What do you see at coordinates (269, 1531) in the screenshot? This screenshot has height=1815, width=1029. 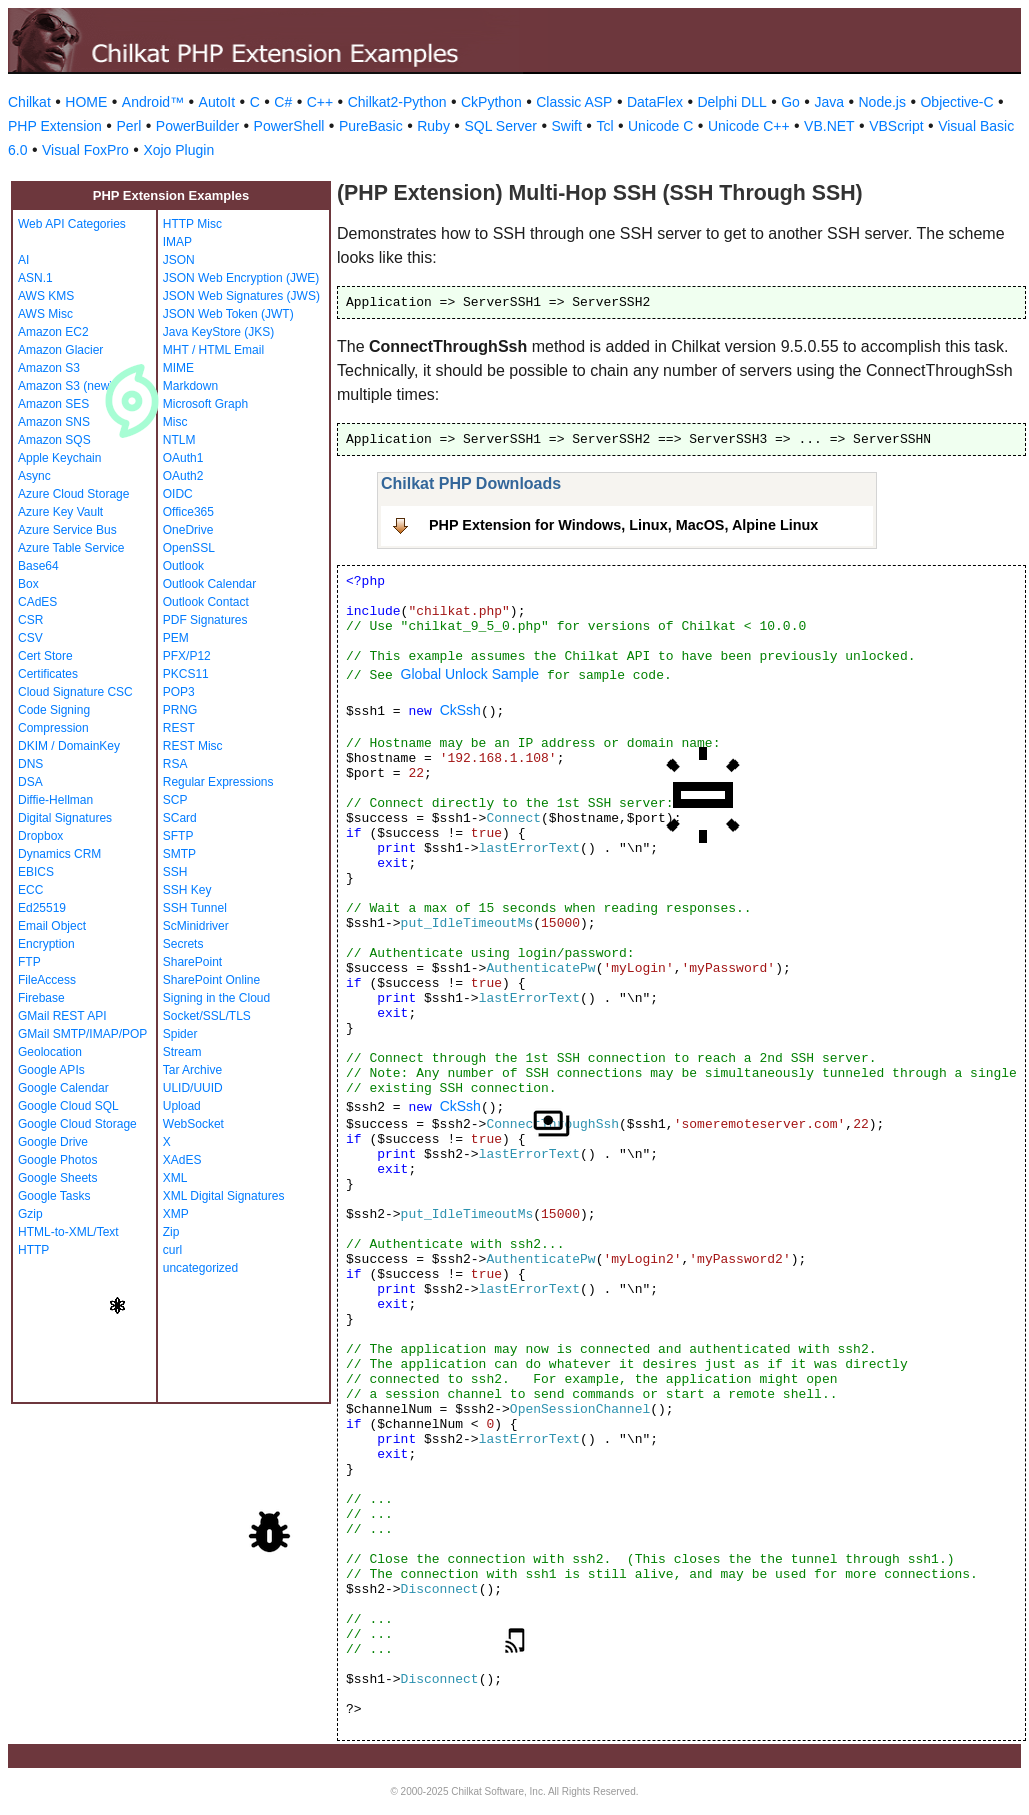 I see `find pest control services nearby` at bounding box center [269, 1531].